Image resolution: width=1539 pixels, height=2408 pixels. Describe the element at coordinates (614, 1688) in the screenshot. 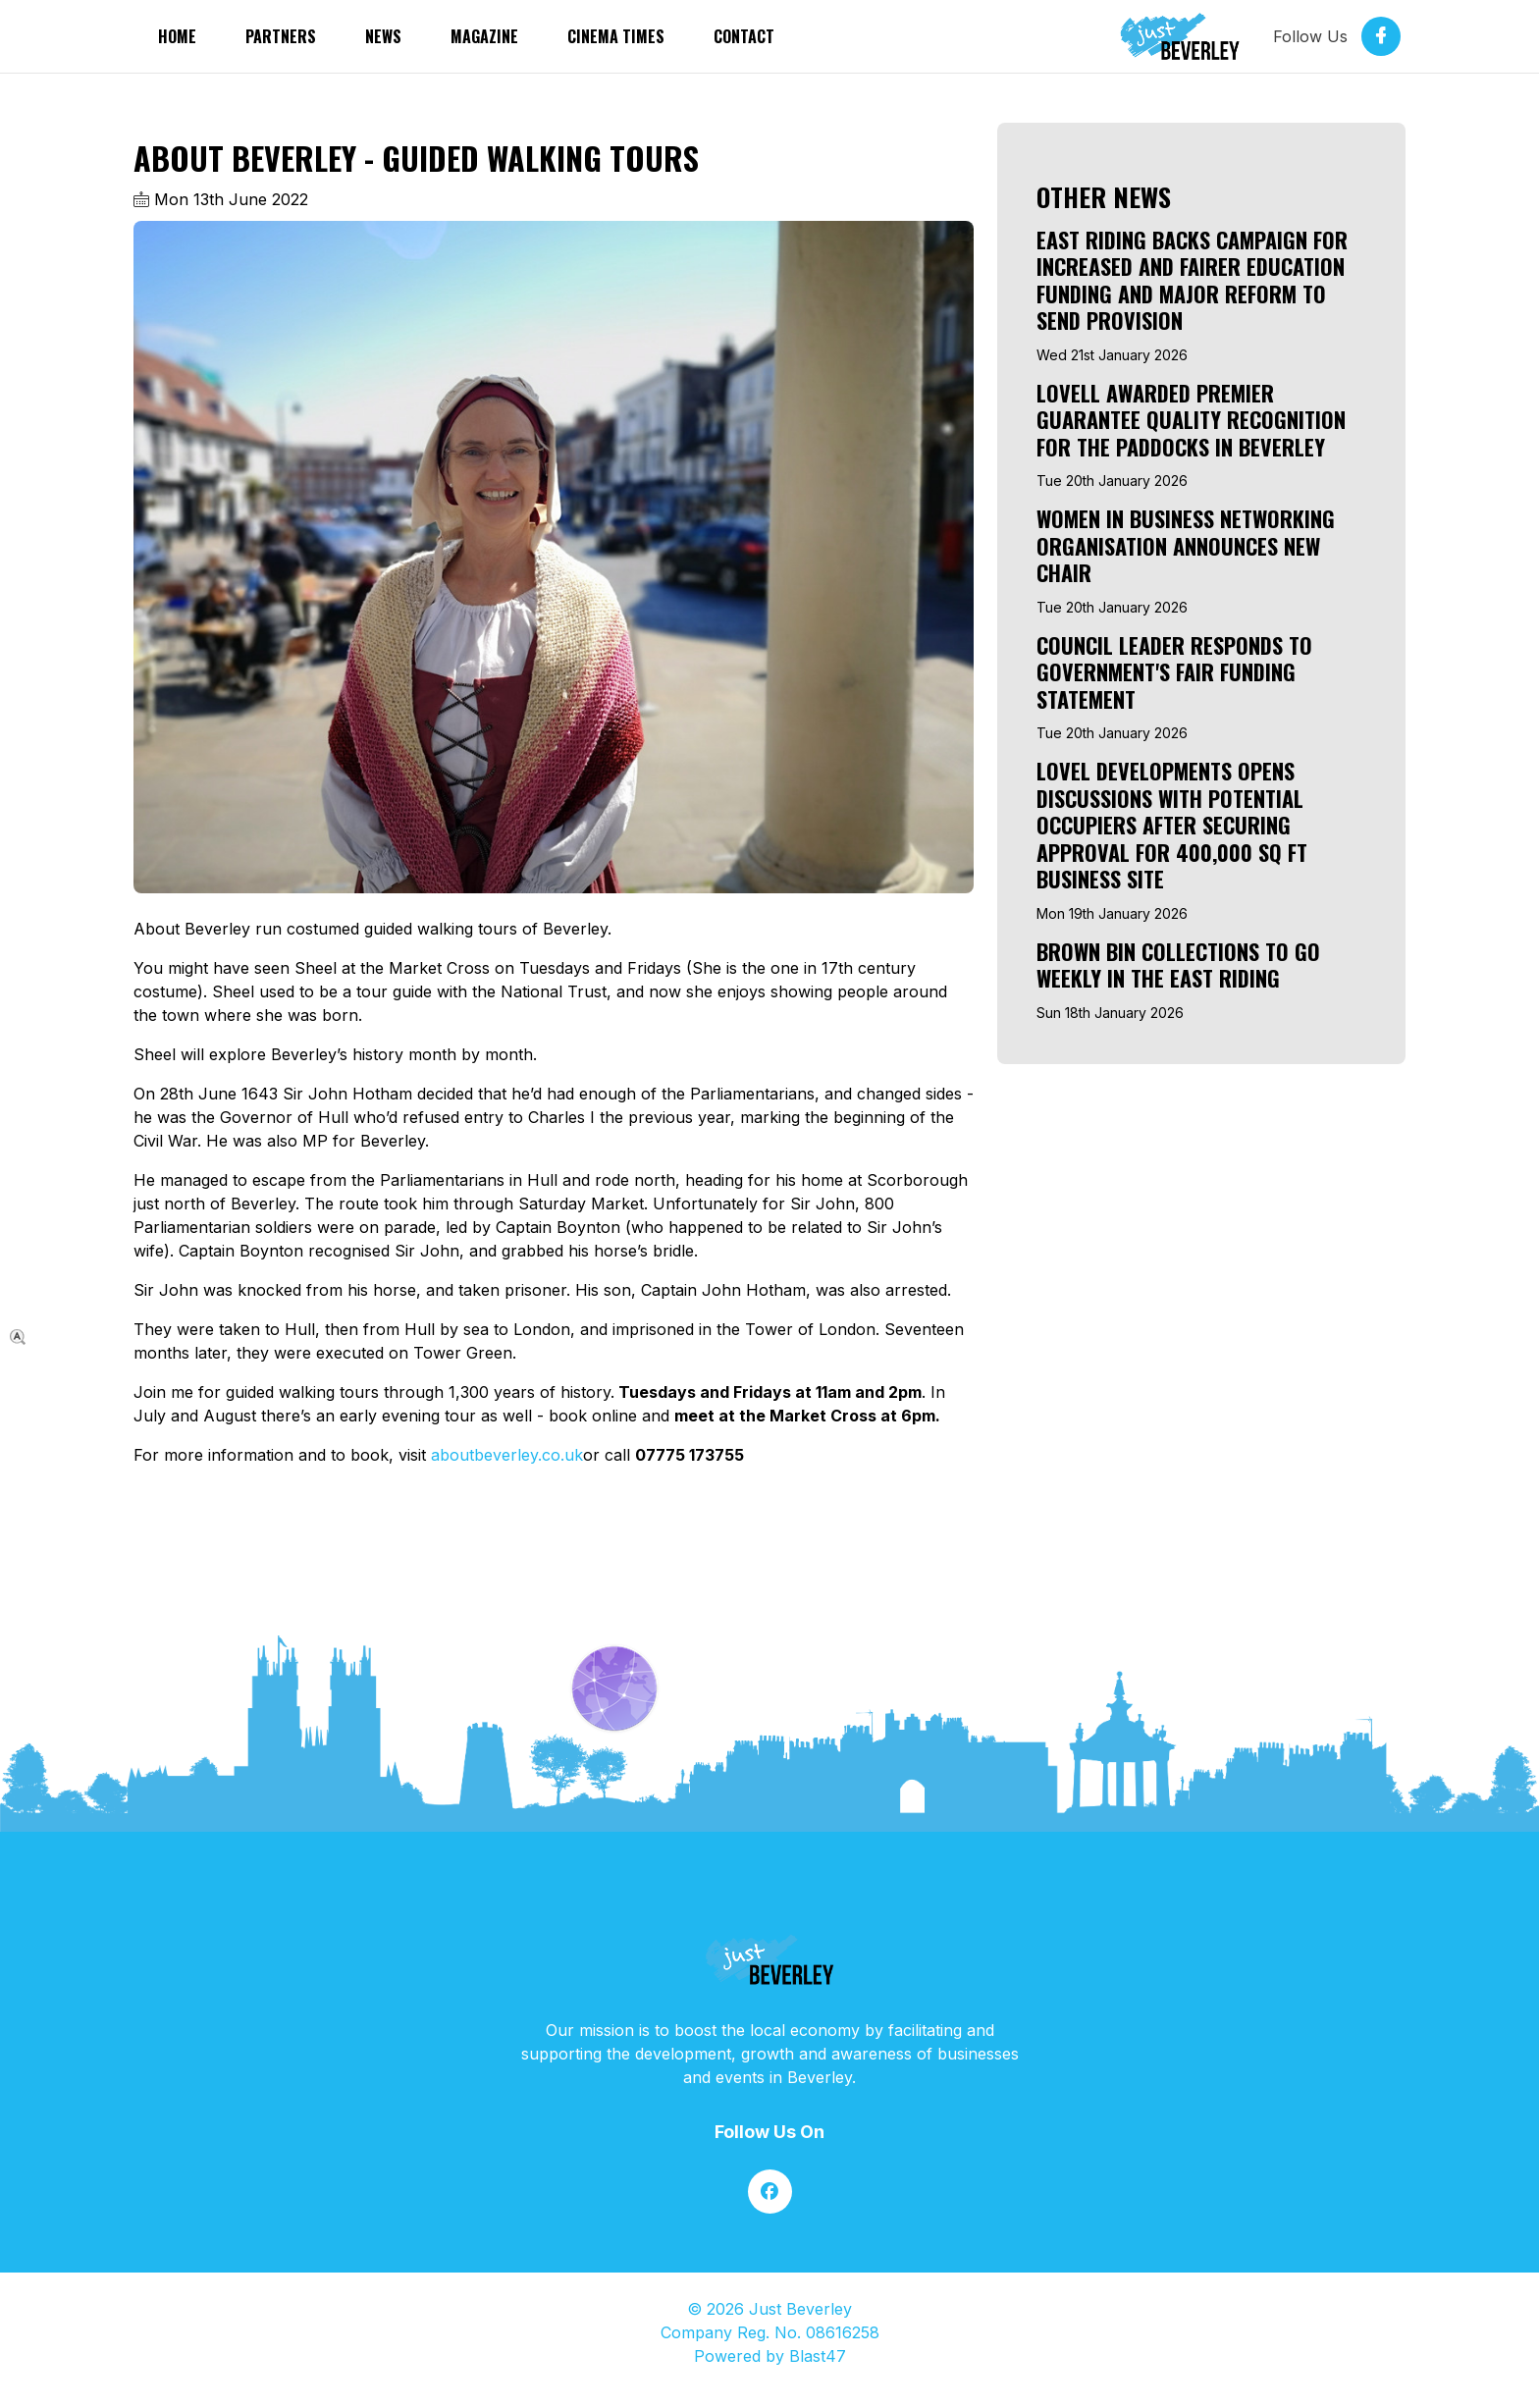

I see `open internet or web browser application` at that location.